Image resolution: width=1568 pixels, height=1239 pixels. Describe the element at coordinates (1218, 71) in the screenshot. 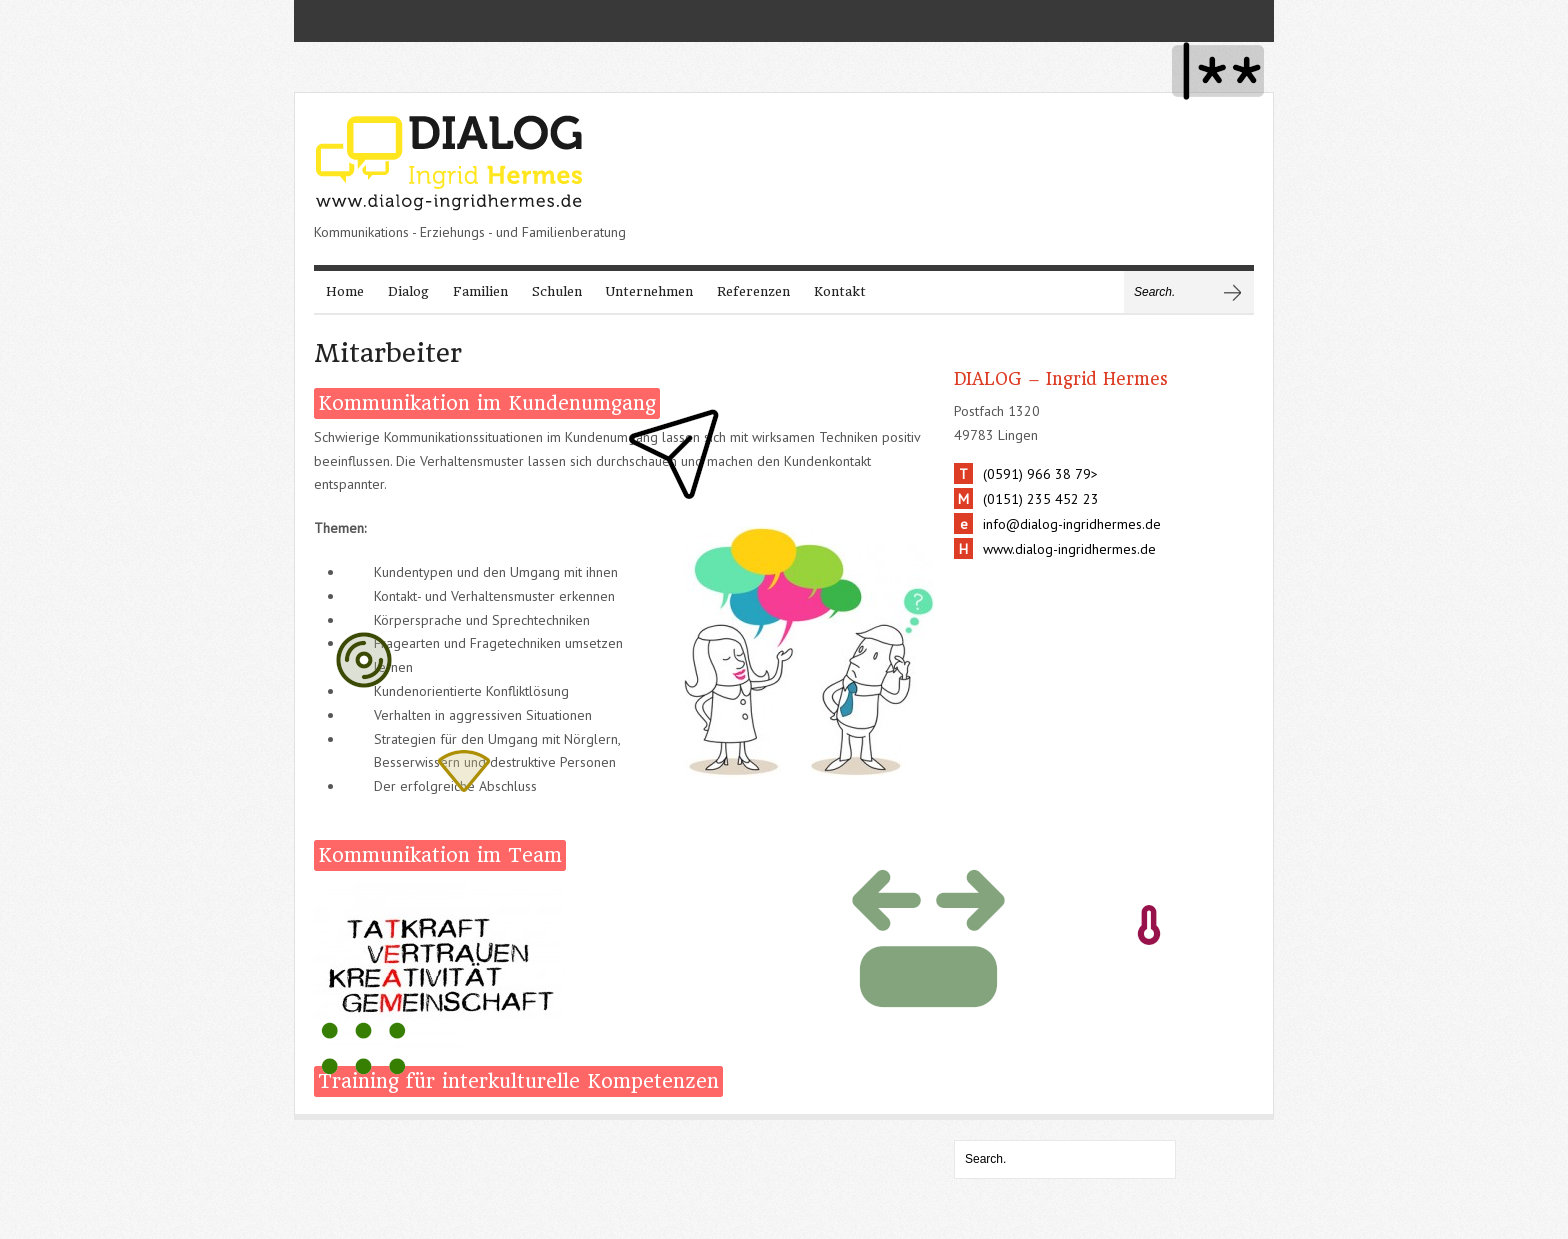

I see `enter or manage your password` at that location.